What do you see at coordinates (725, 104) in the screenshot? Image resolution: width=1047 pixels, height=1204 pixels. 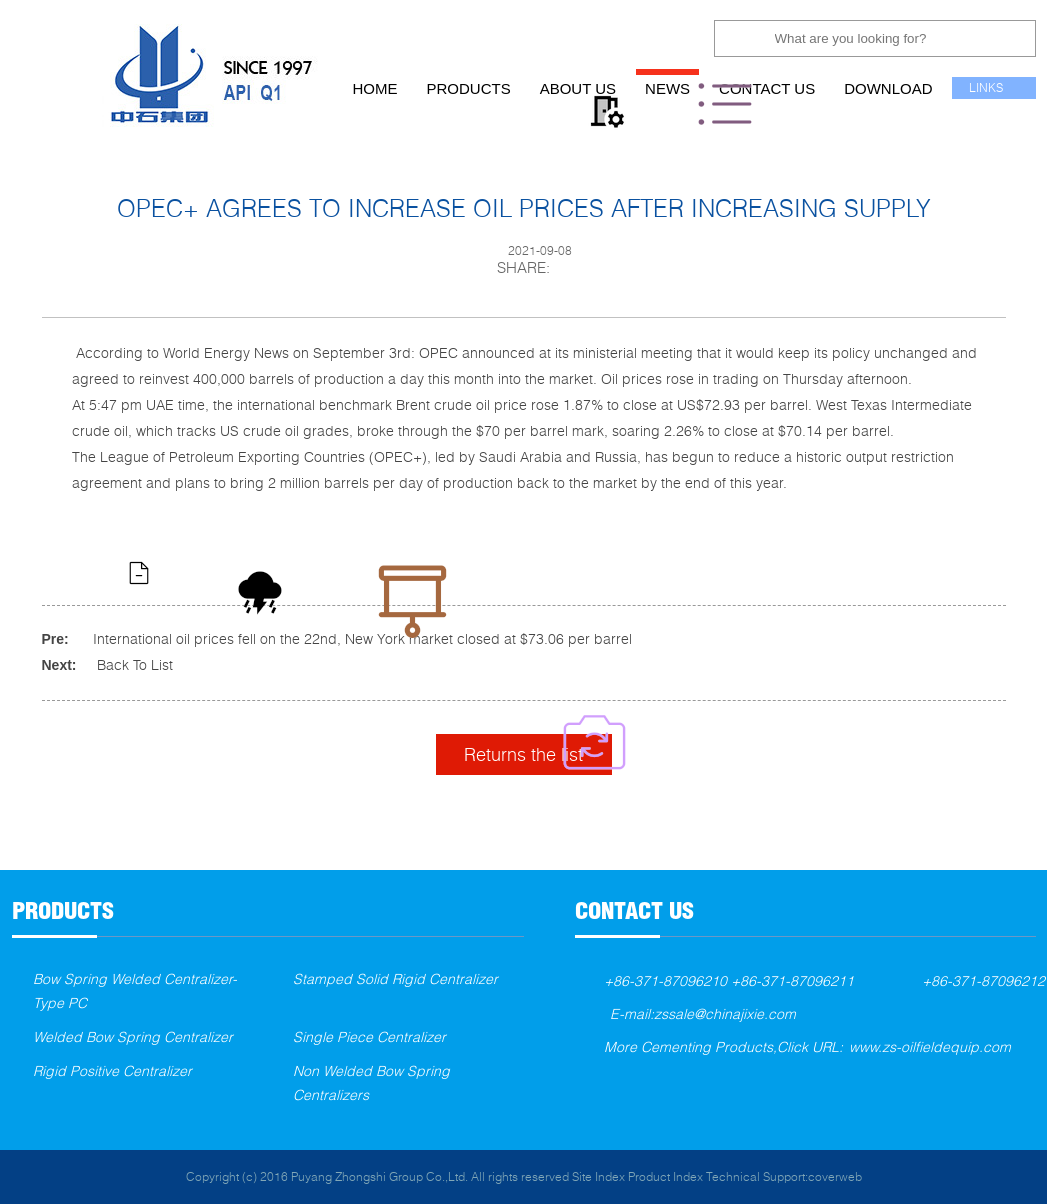 I see `view items in a bulleted list format` at bounding box center [725, 104].